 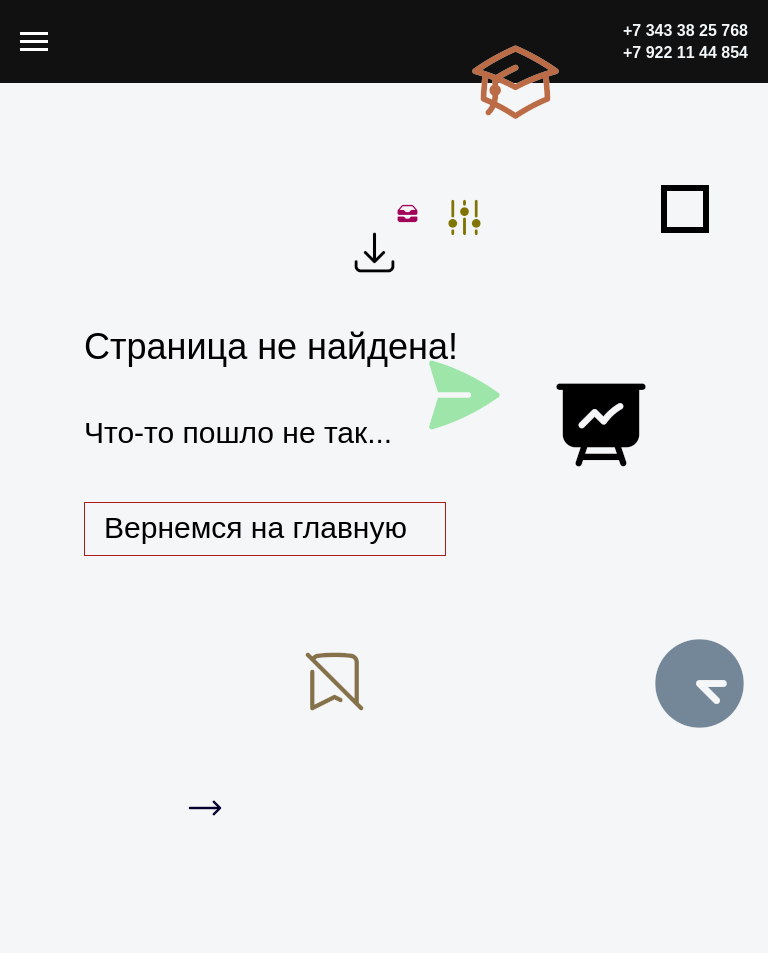 I want to click on view presentation or slideshow, so click(x=601, y=425).